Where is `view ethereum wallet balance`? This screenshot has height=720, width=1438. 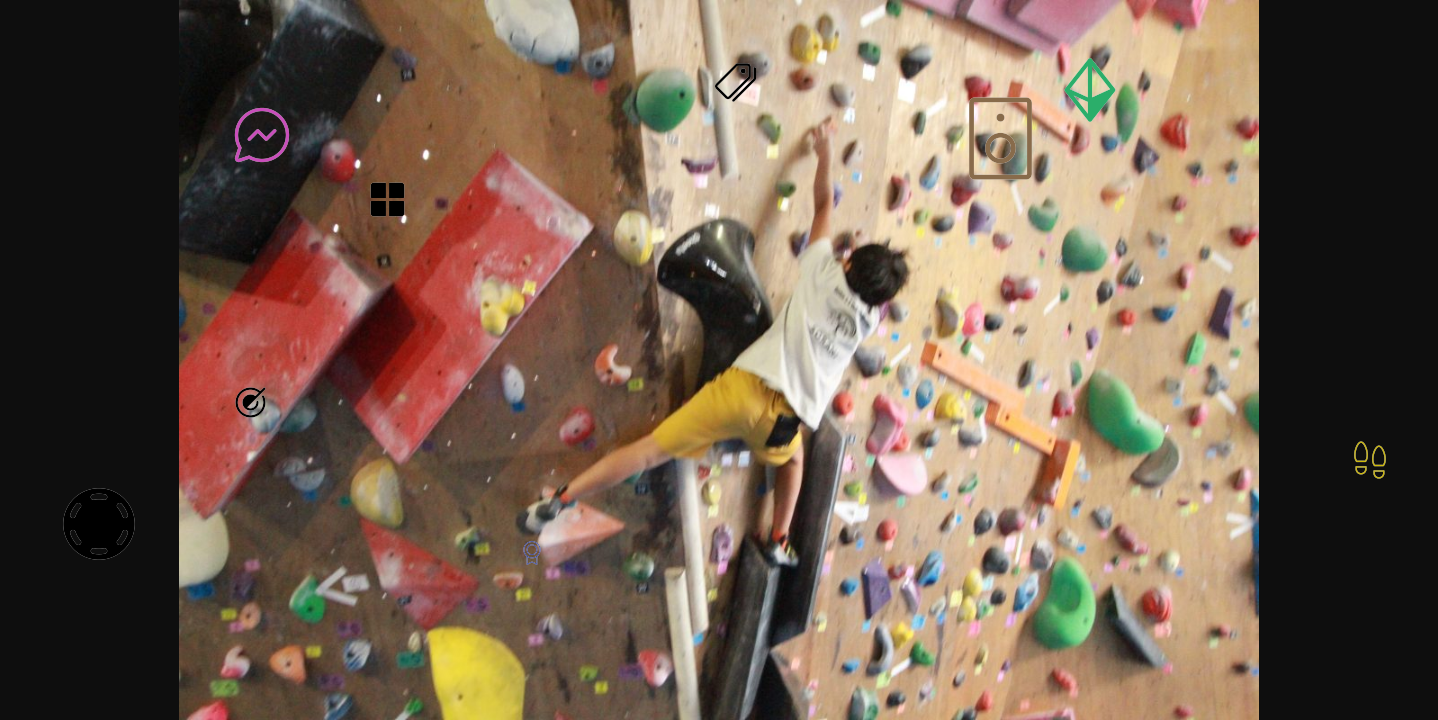
view ethereum wallet balance is located at coordinates (1090, 90).